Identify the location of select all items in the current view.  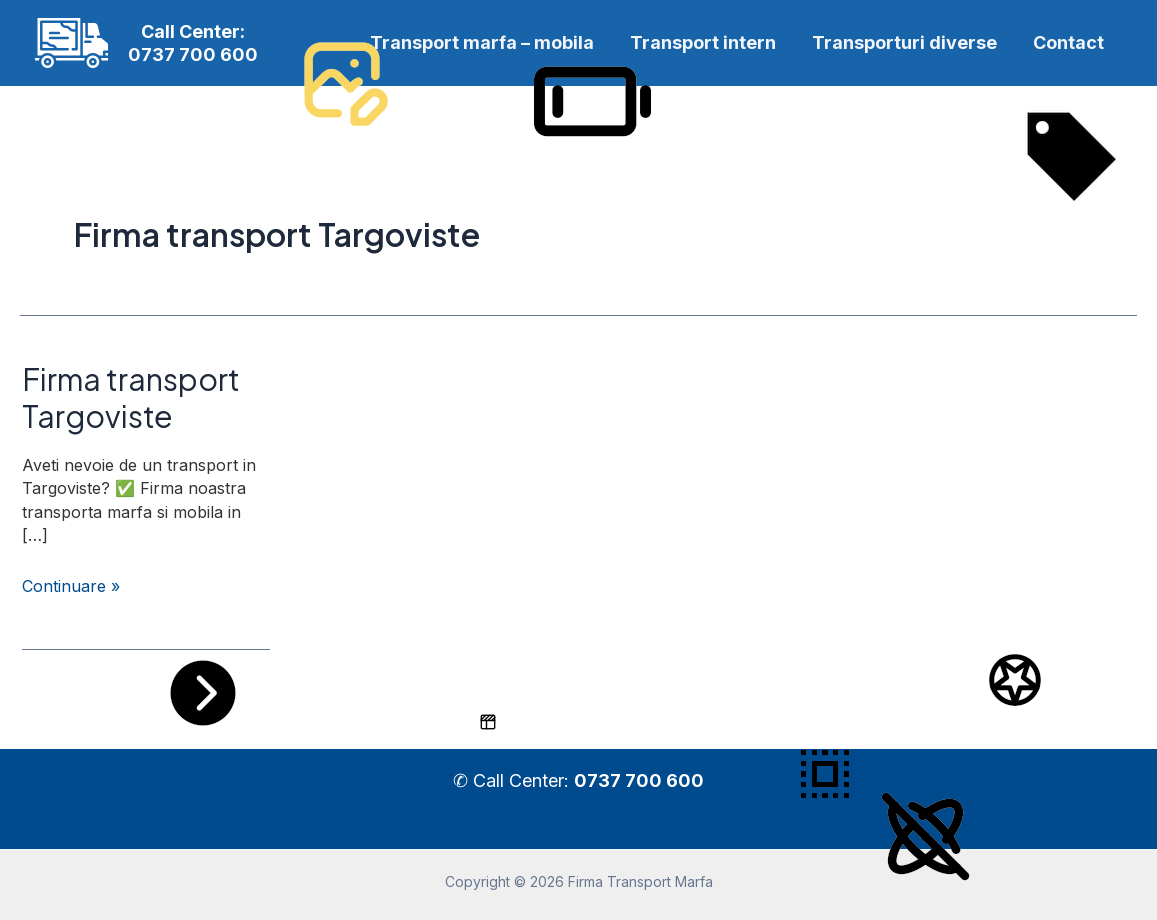
(825, 774).